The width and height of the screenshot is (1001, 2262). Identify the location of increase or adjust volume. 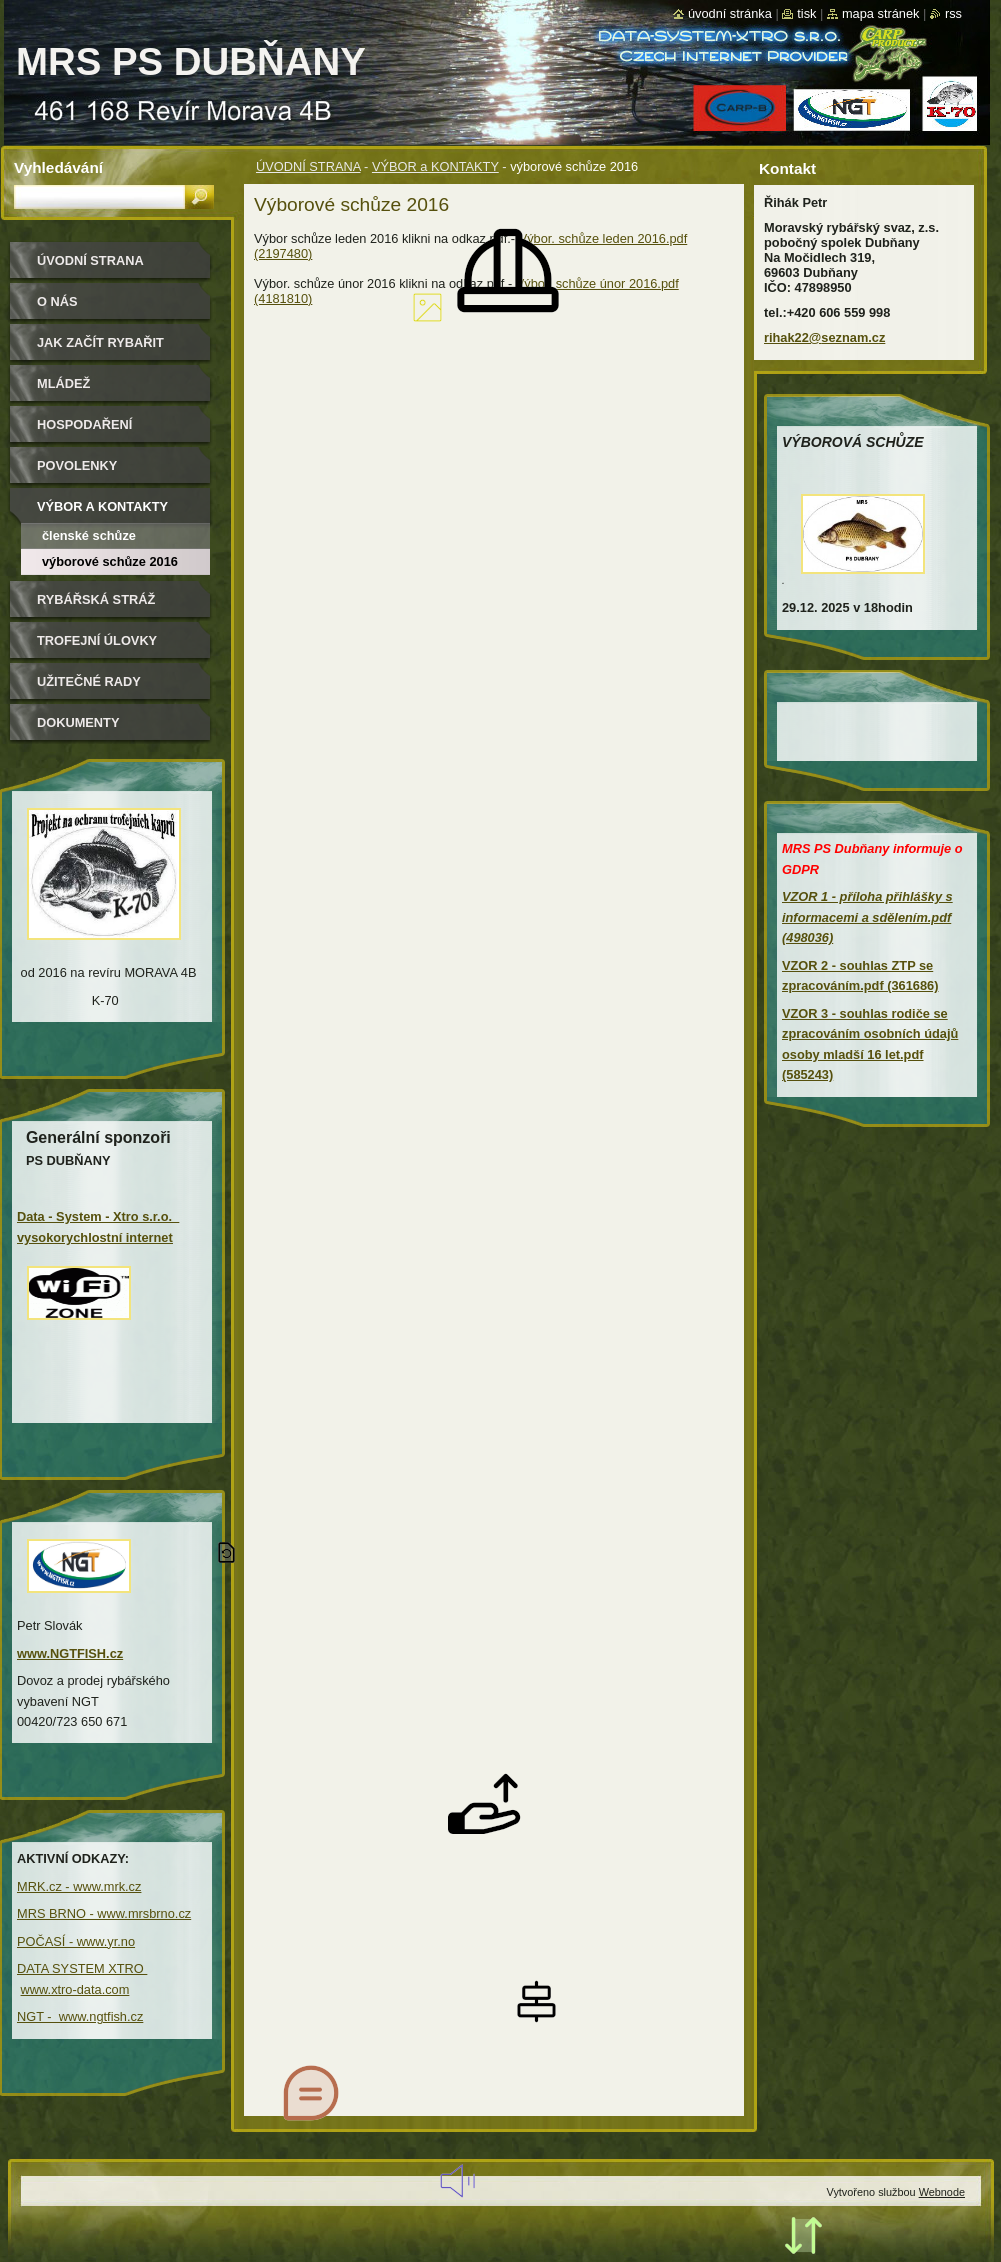
(457, 2181).